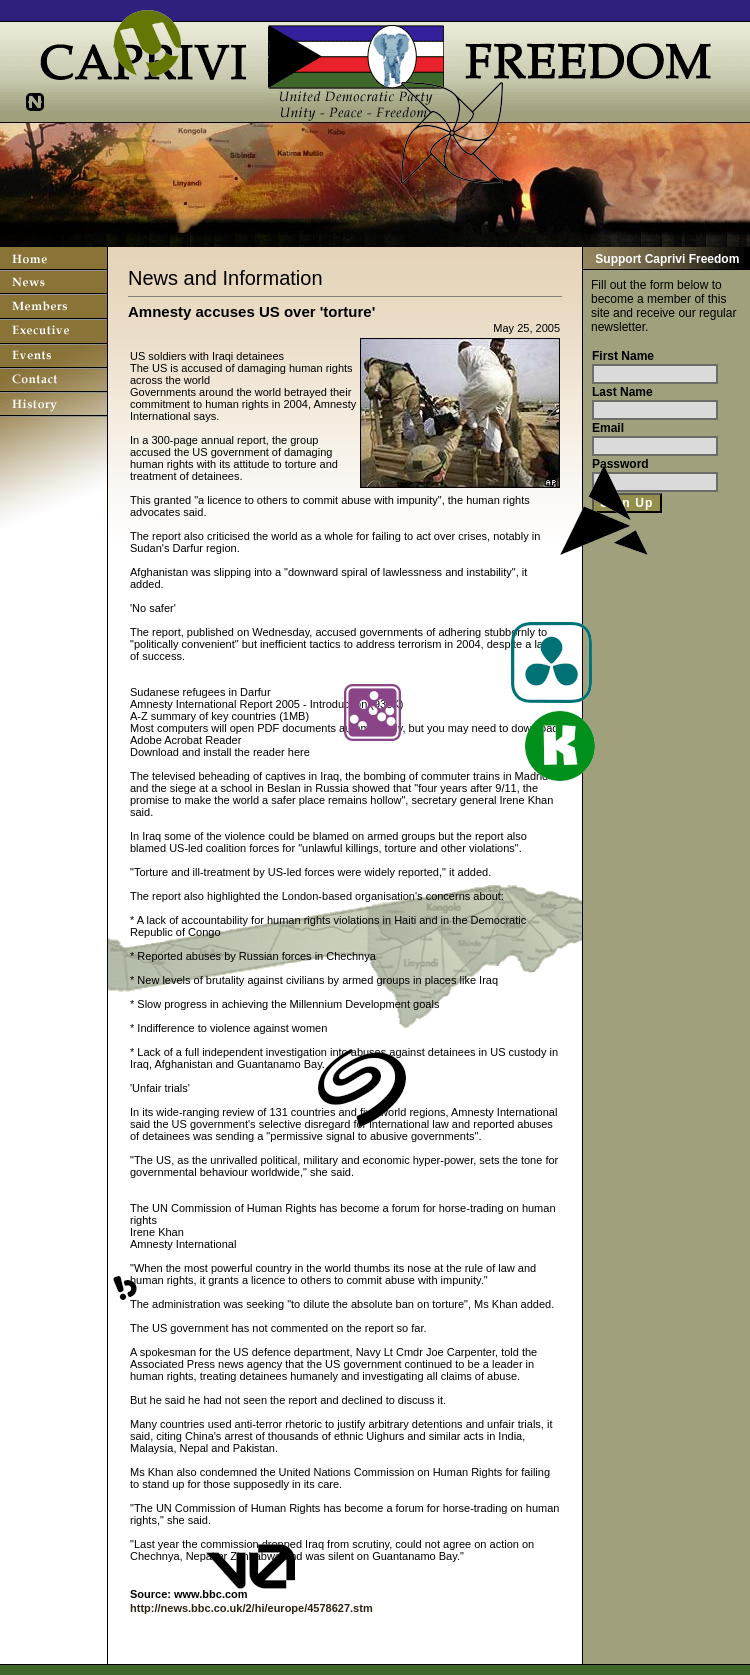  I want to click on nativescript app or framework logo, so click(35, 102).